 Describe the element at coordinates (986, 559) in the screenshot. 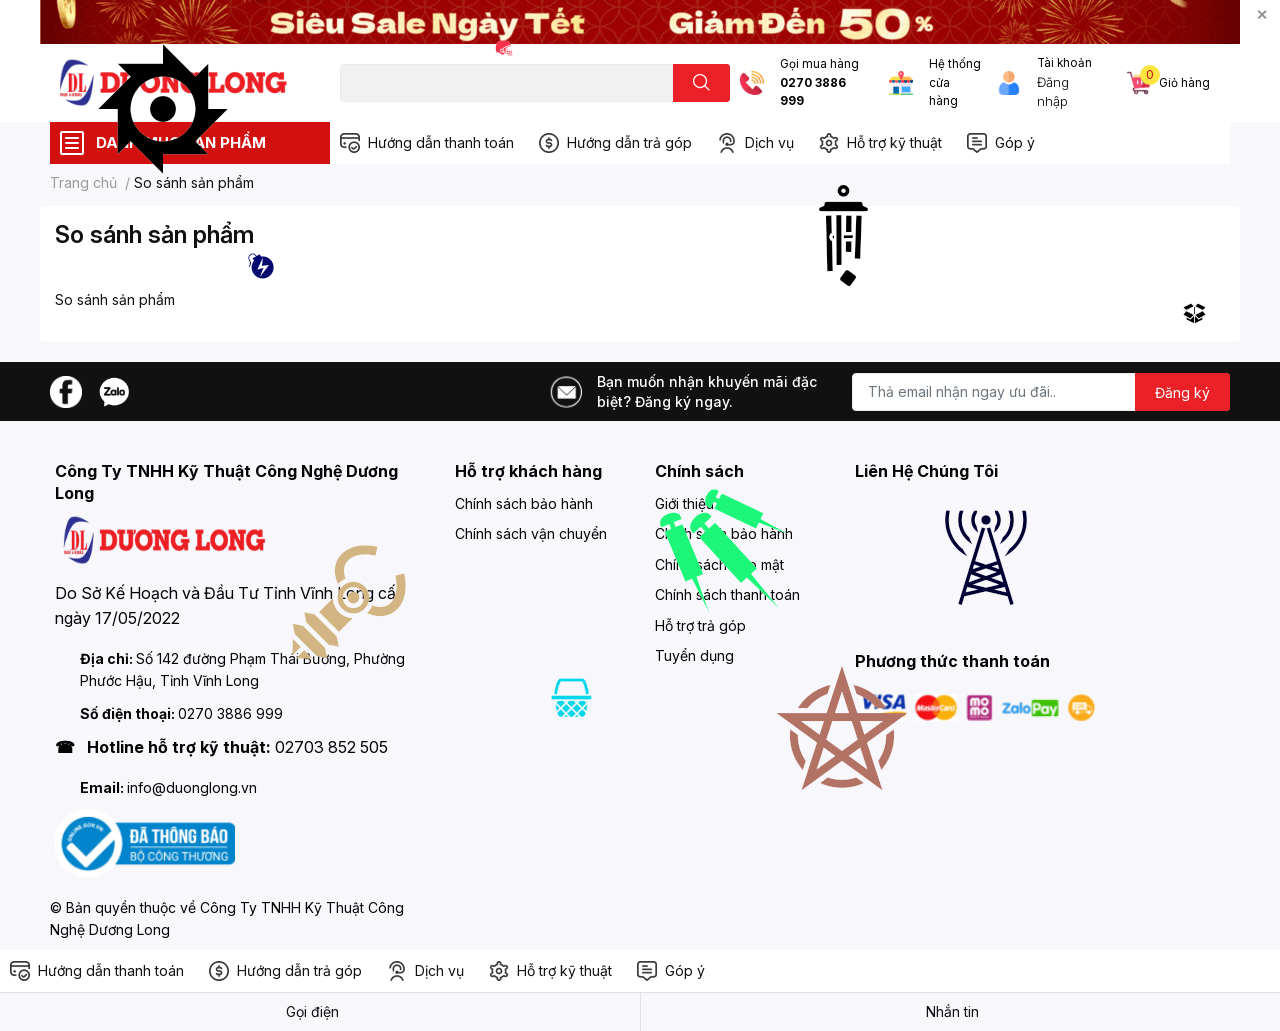

I see `broadcast or transmit a signal` at that location.